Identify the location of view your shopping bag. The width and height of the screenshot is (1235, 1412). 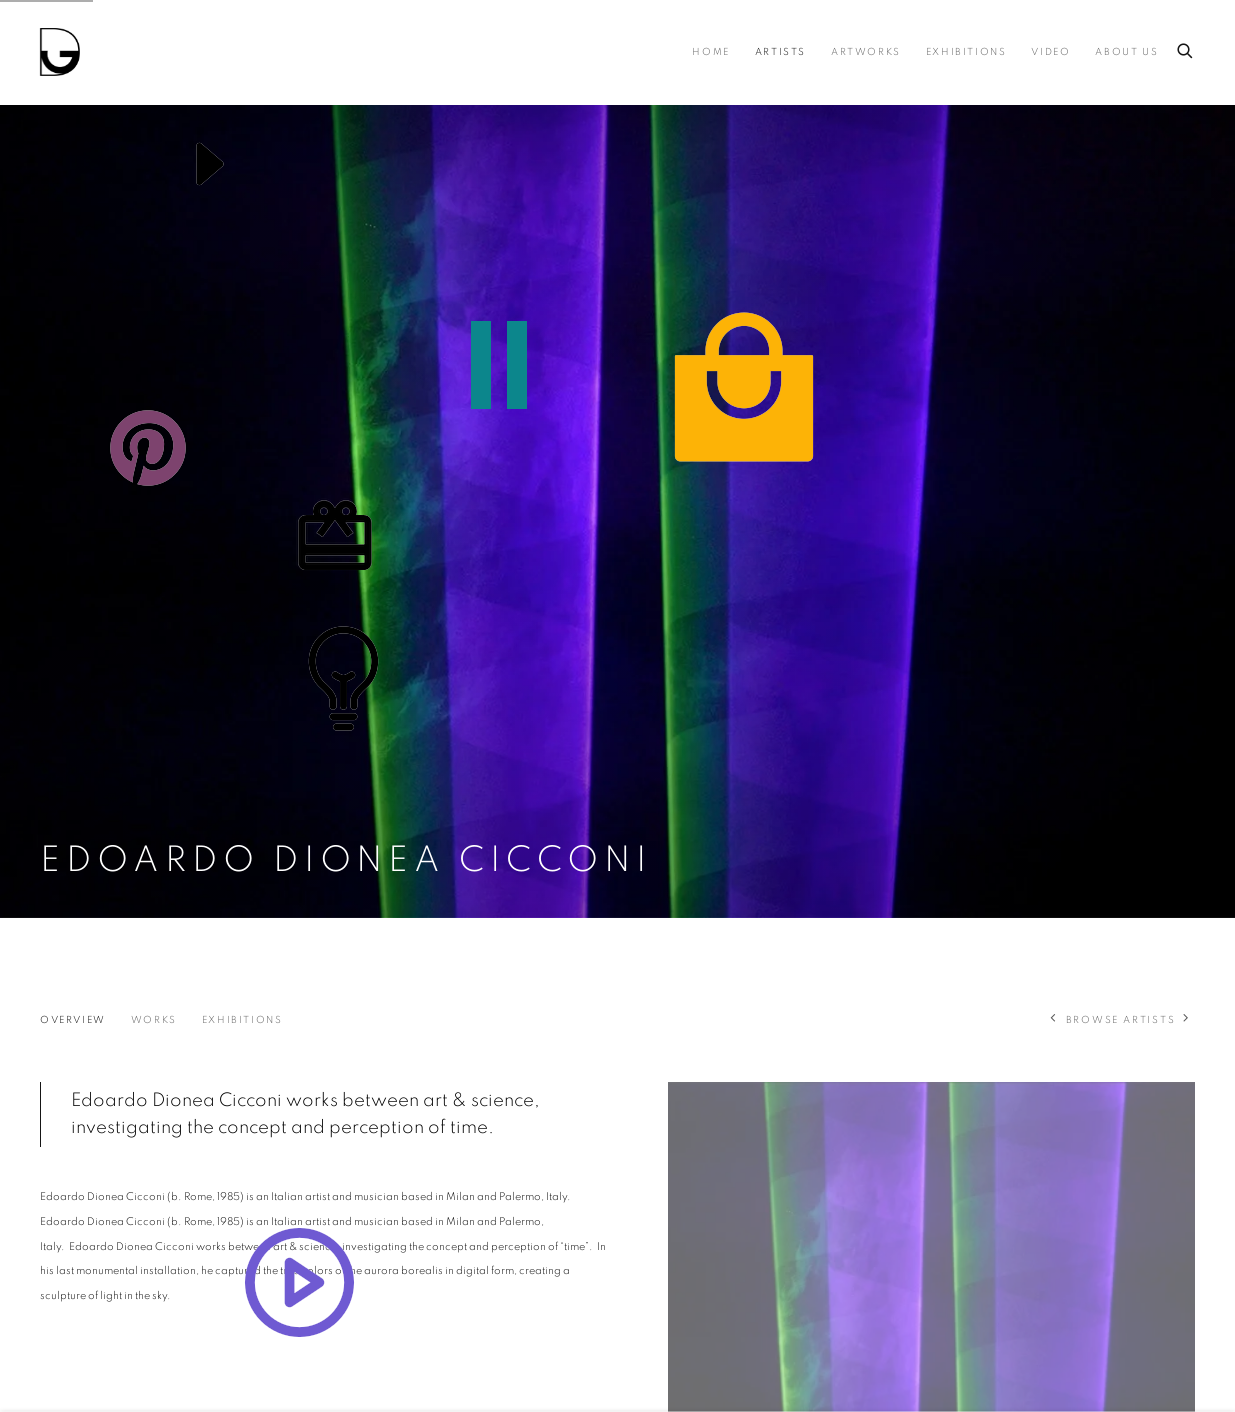
(744, 387).